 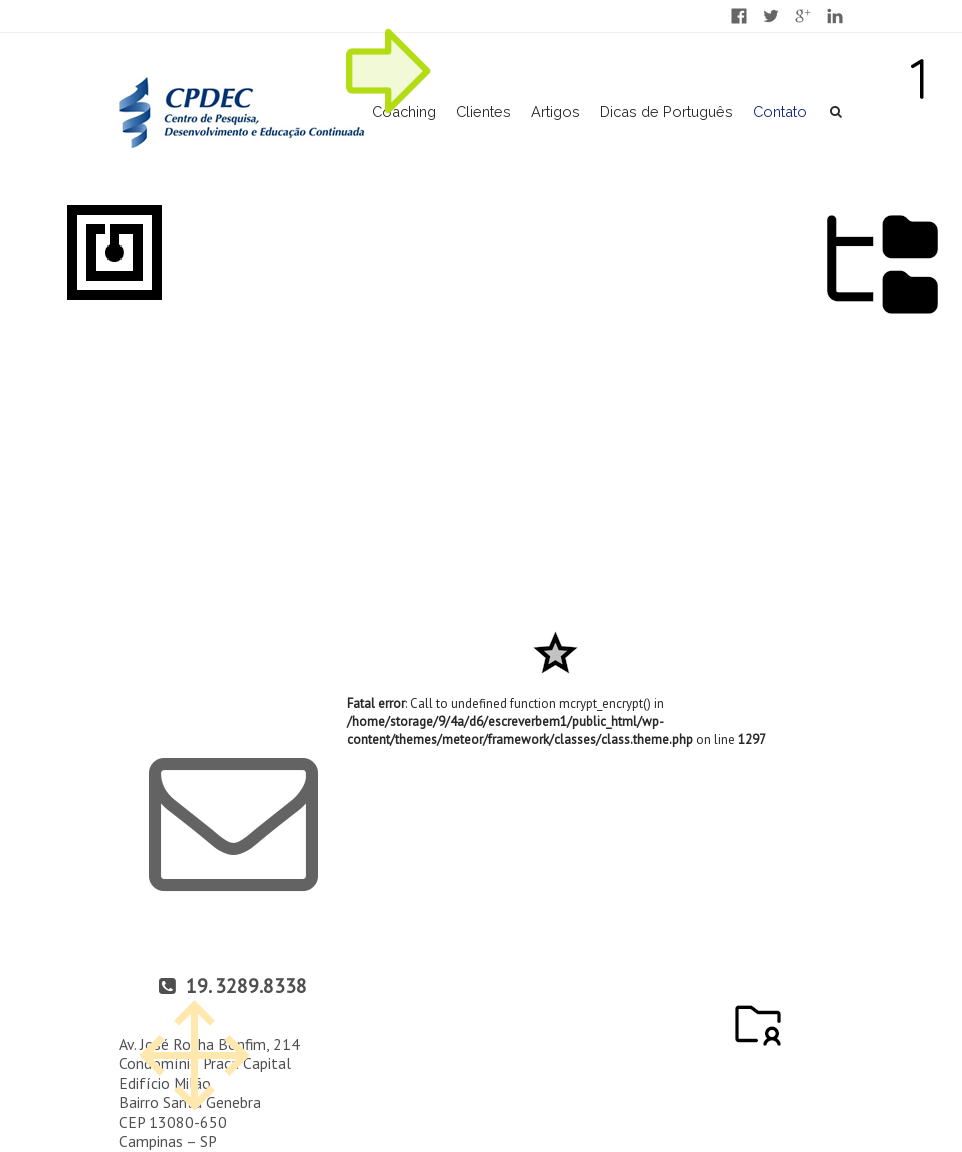 I want to click on move or reposition an element, so click(x=194, y=1055).